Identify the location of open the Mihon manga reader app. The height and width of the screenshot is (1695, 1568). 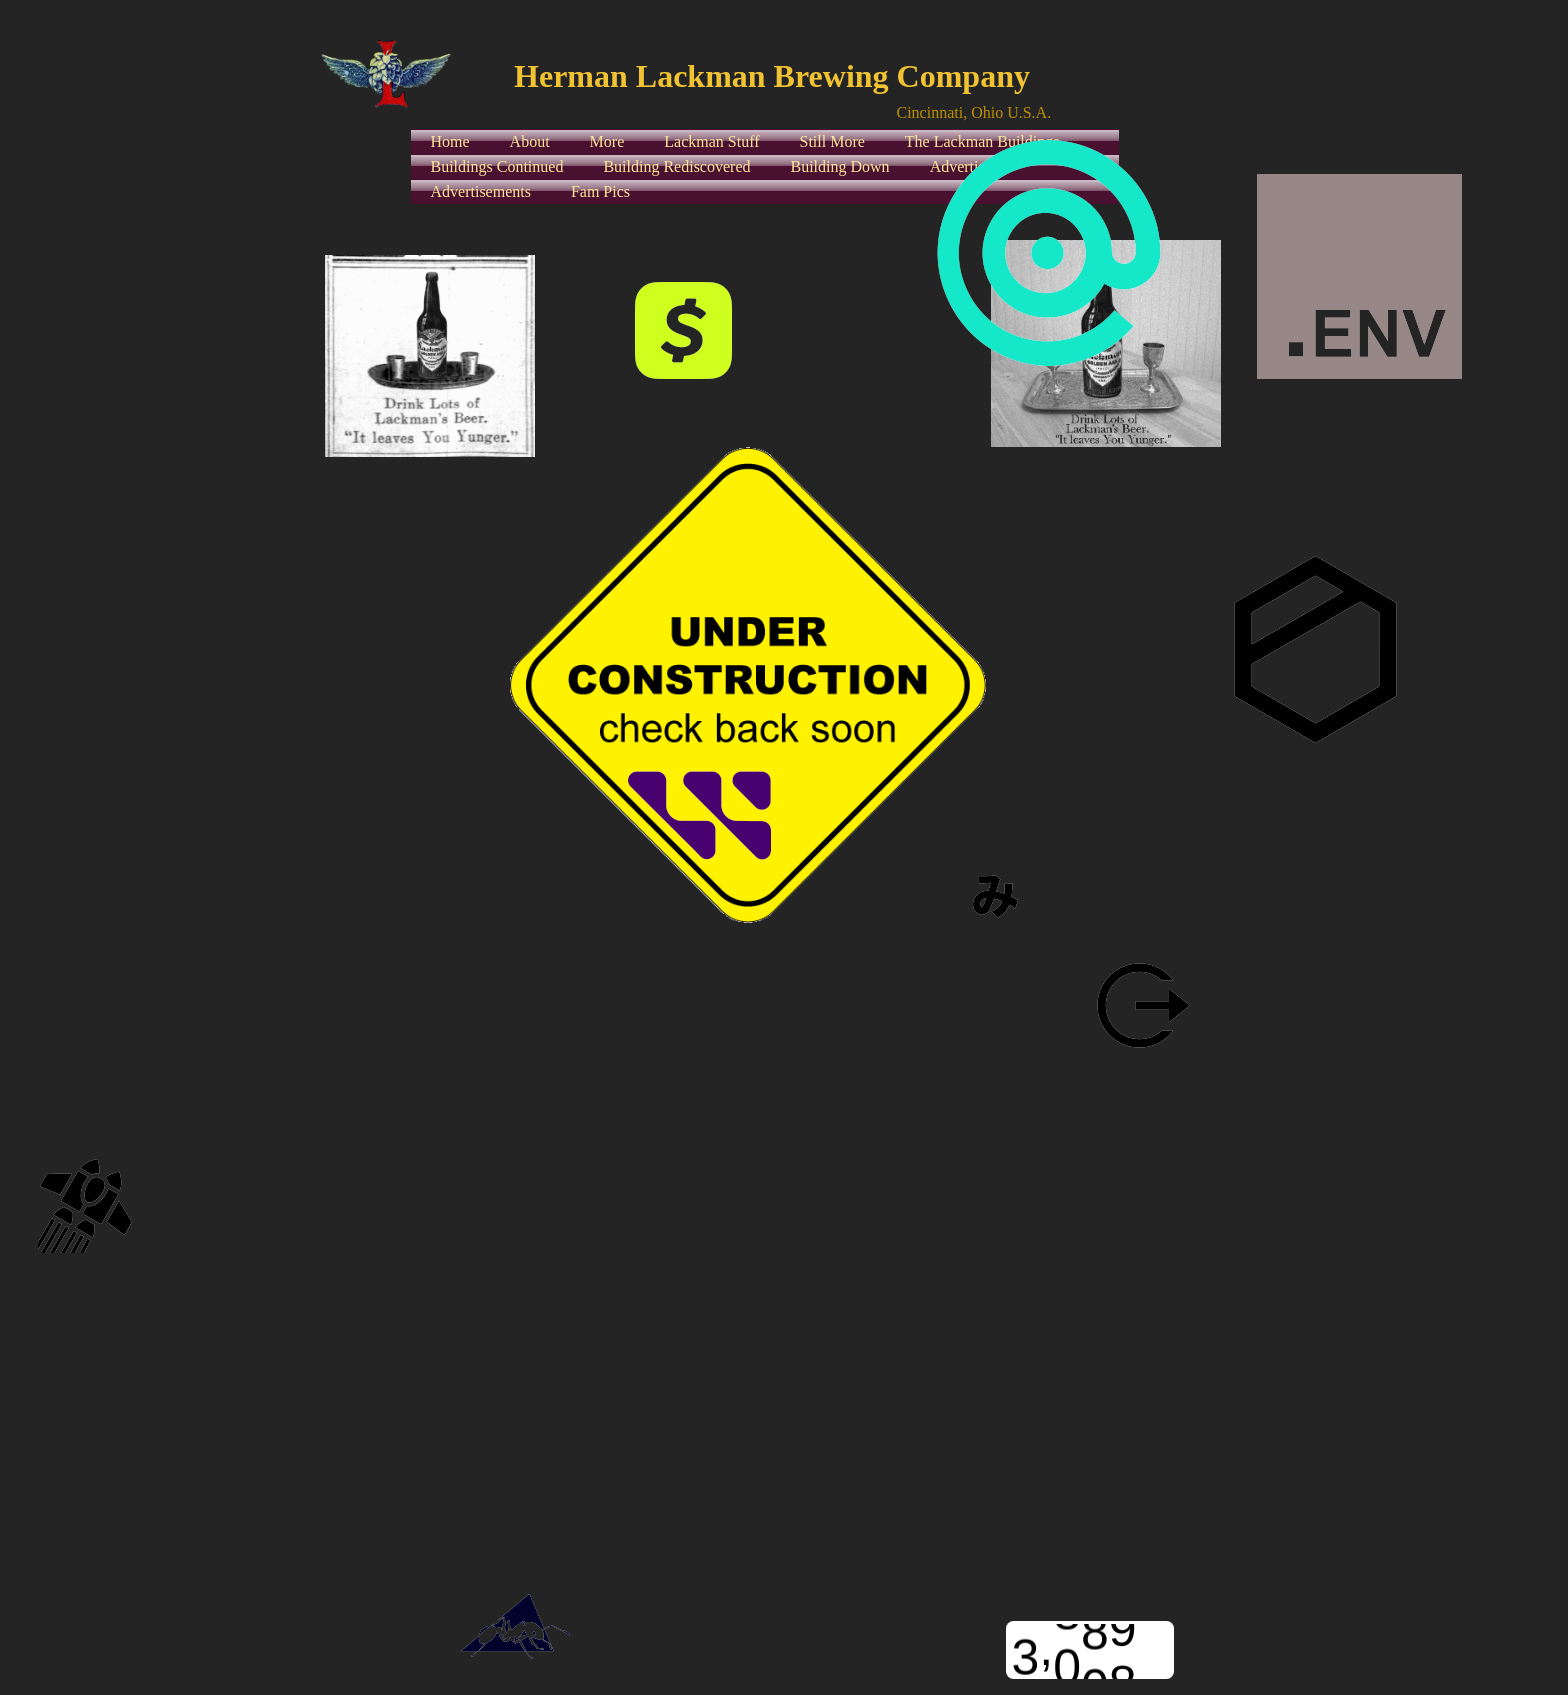
(995, 896).